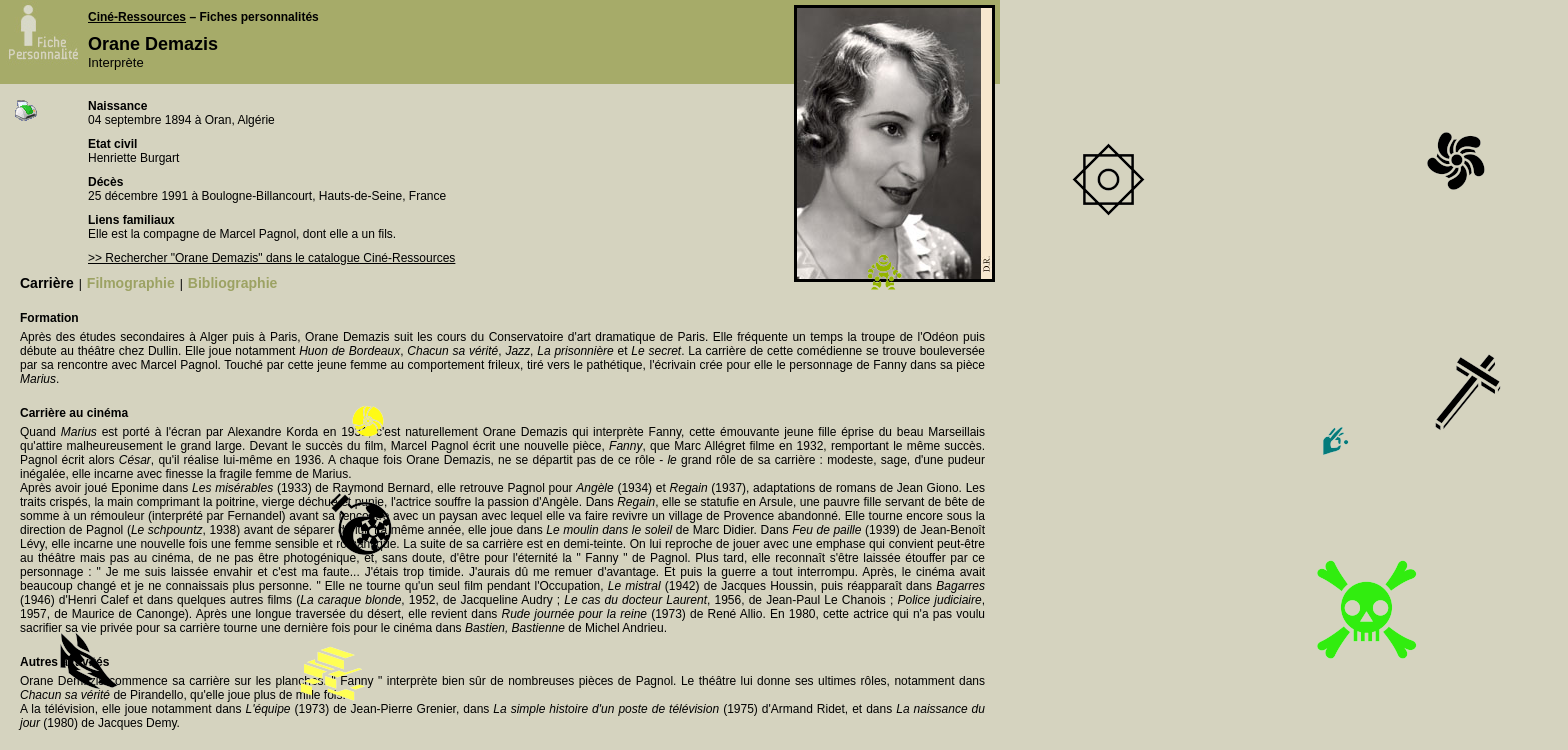 This screenshot has height=750, width=1568. What do you see at coordinates (89, 661) in the screenshot?
I see `select direwolf as character or faction` at bounding box center [89, 661].